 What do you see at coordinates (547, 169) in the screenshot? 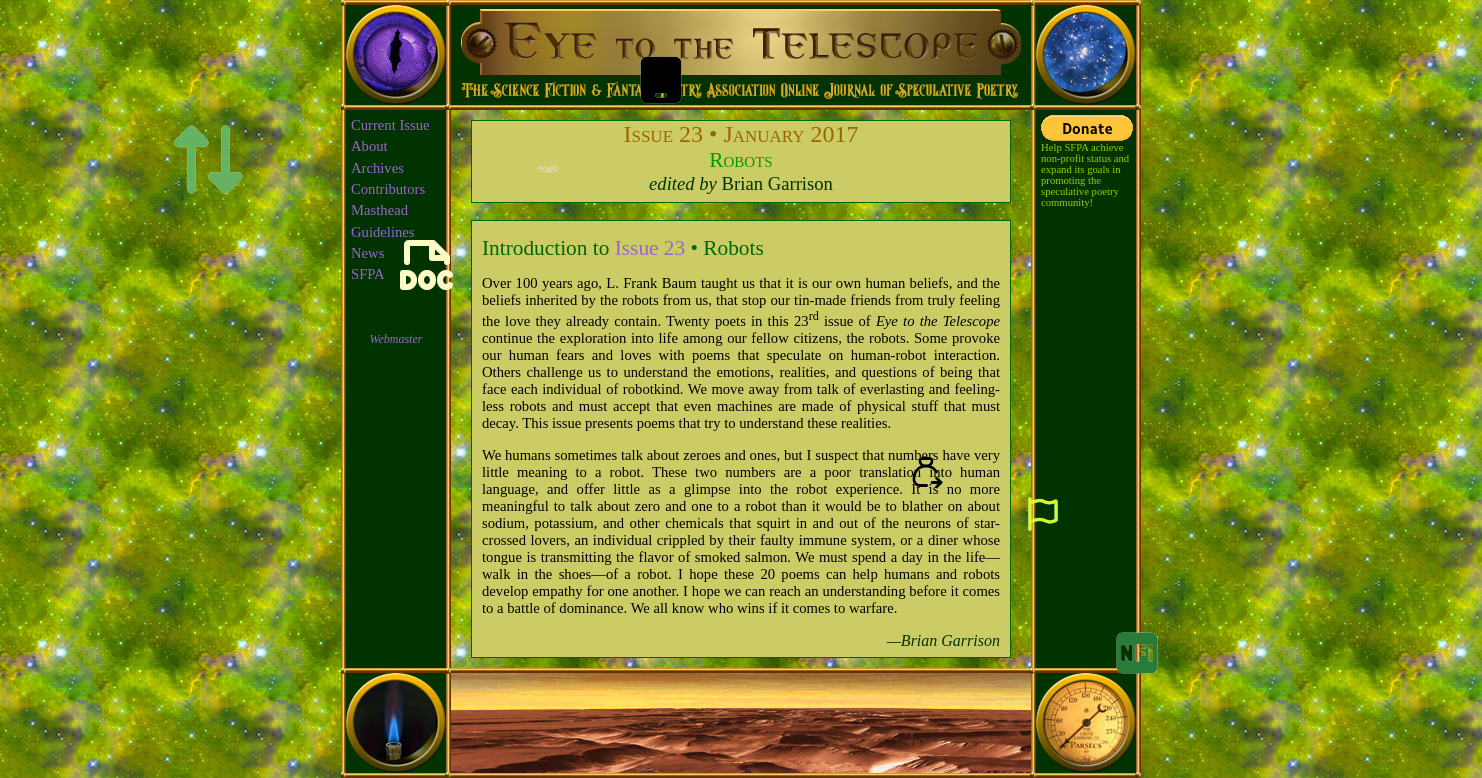
I see `aviato company logo from the tv series silicon valley` at bounding box center [547, 169].